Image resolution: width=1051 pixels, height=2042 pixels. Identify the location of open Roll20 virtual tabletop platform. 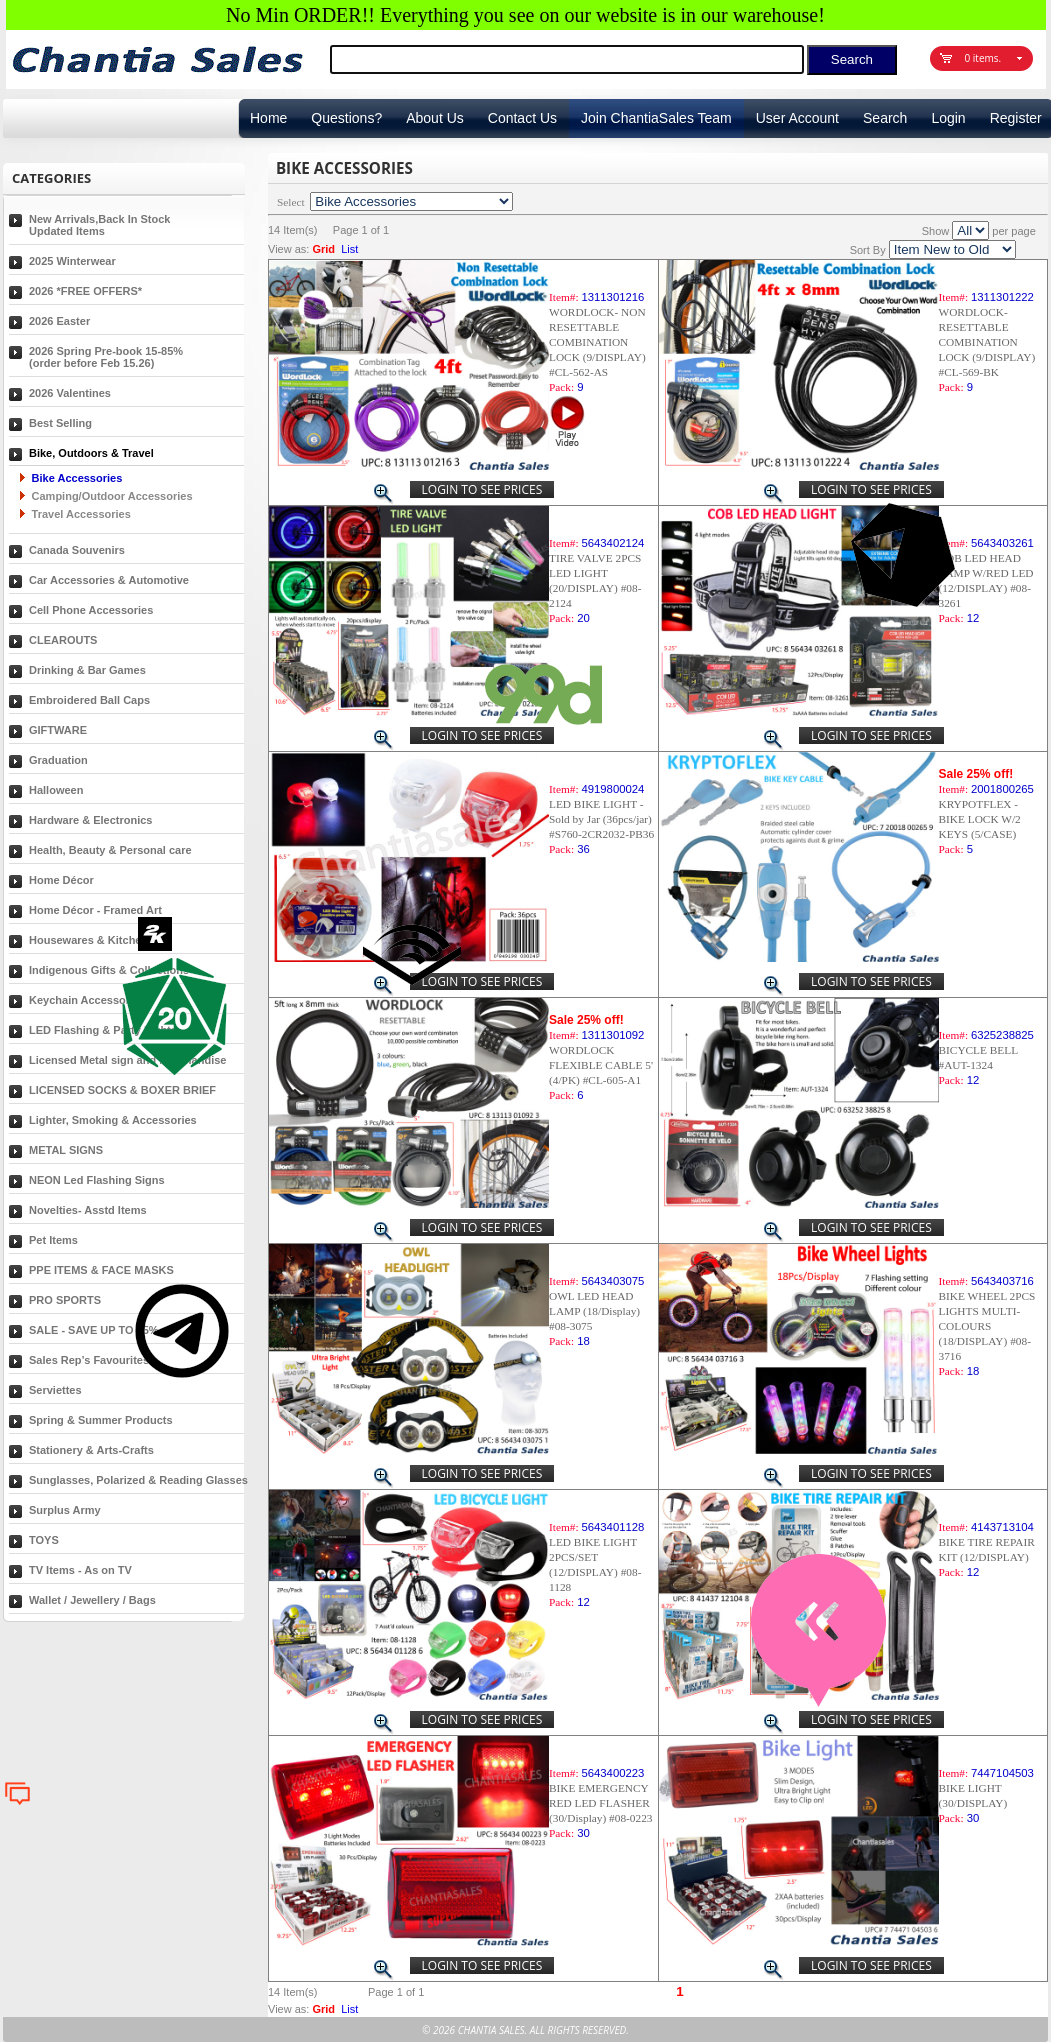
(174, 1016).